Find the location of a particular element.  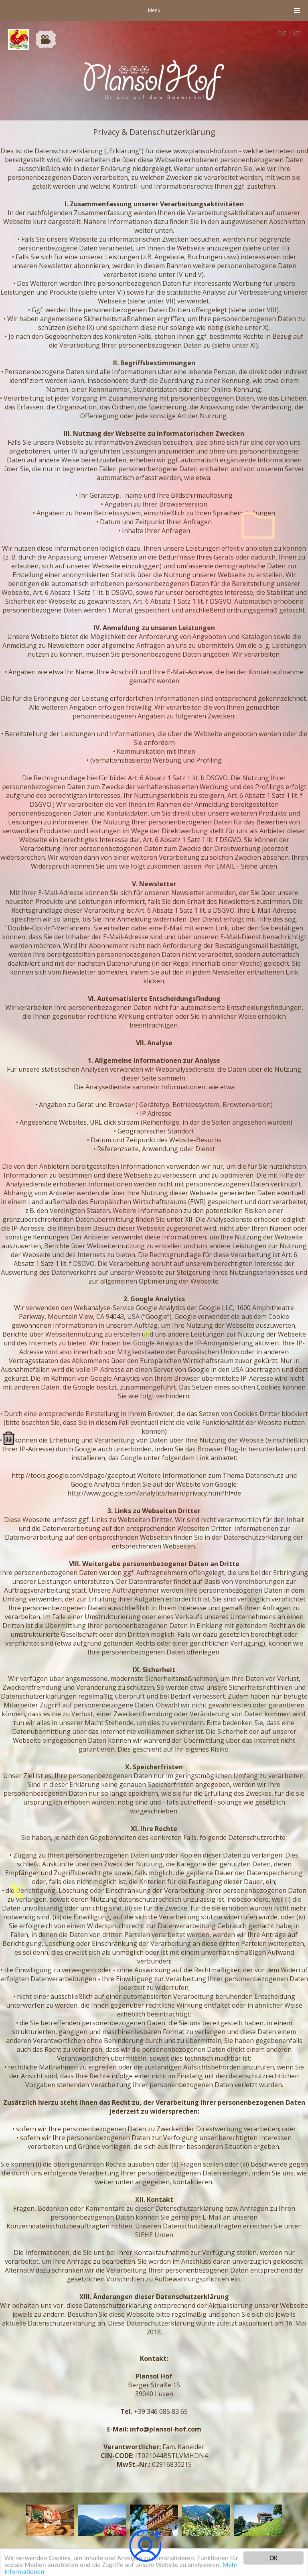

open the X (formerly Twitter) app is located at coordinates (16, 1891).